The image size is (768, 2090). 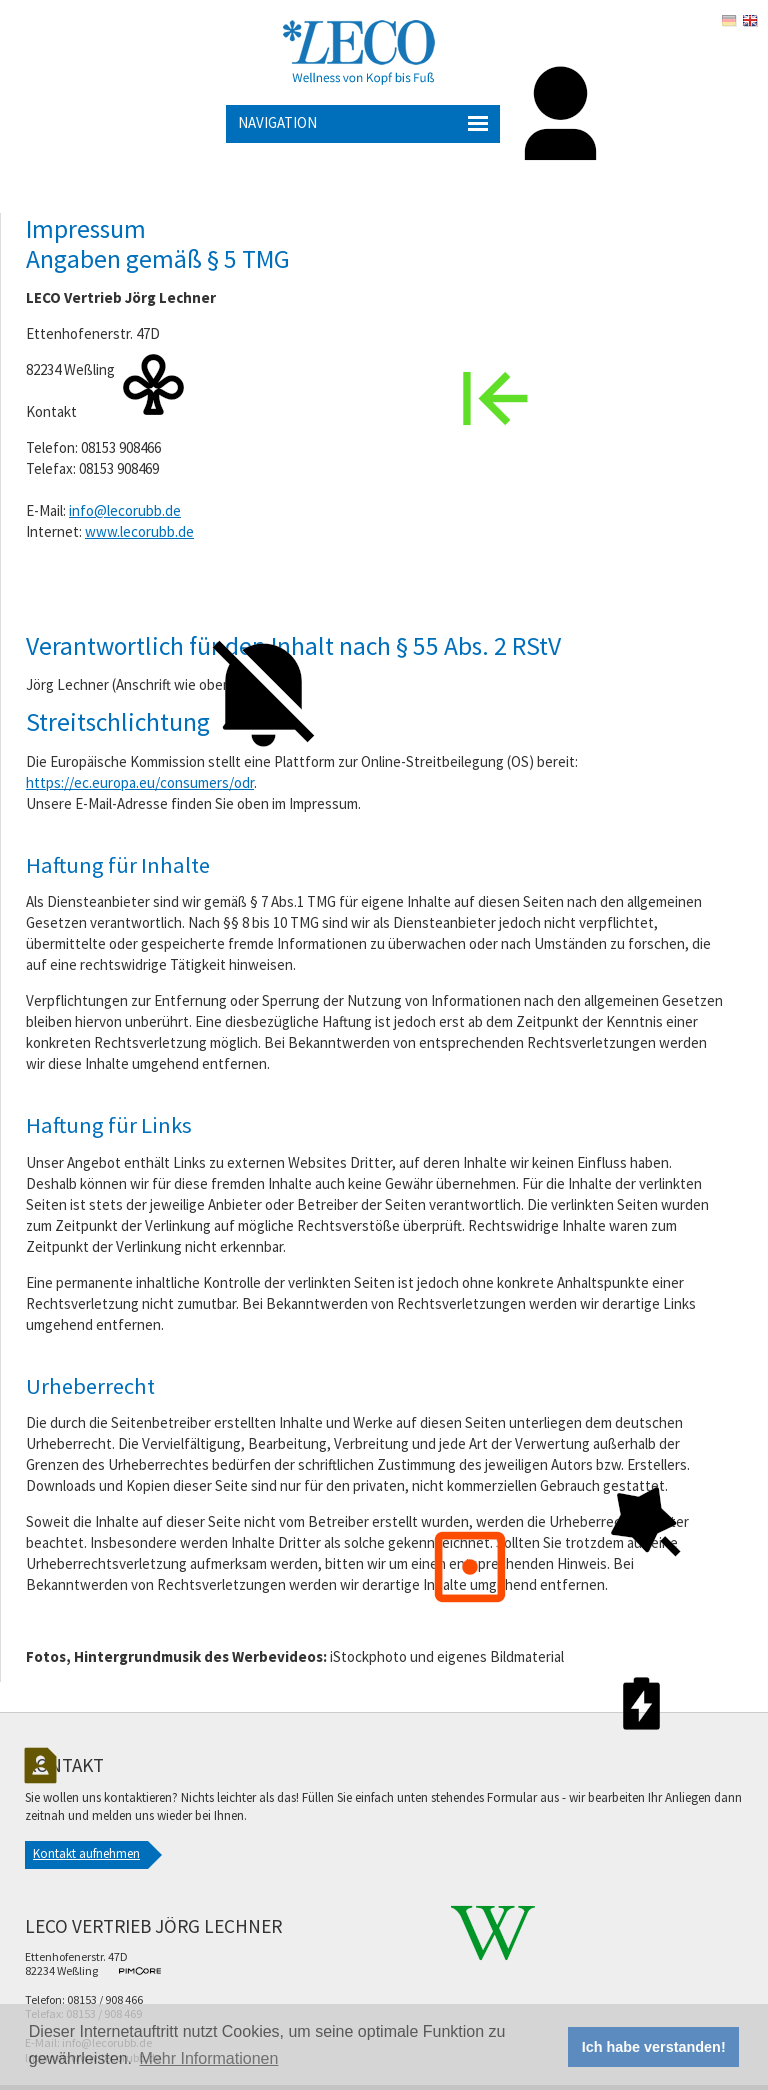 I want to click on open Wikipedia, so click(x=493, y=1933).